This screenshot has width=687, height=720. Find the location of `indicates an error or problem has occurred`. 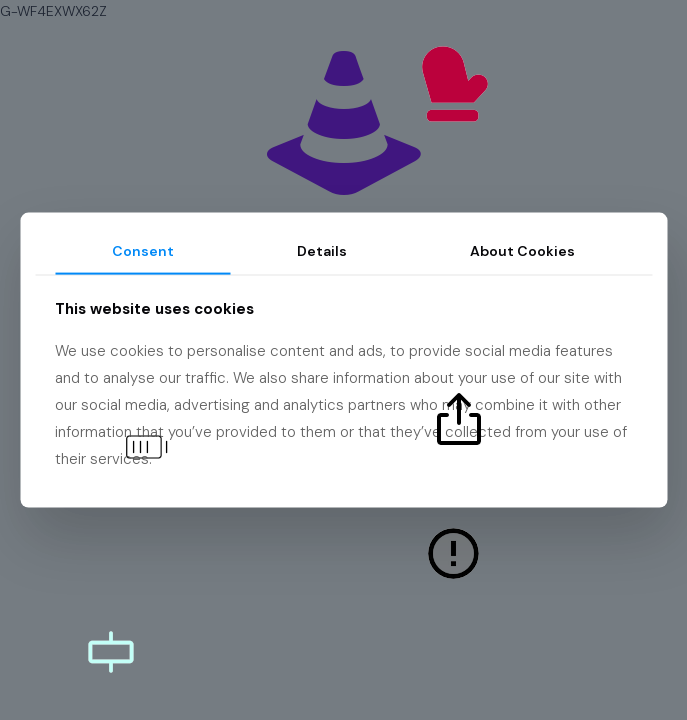

indicates an error or problem has occurred is located at coordinates (453, 553).